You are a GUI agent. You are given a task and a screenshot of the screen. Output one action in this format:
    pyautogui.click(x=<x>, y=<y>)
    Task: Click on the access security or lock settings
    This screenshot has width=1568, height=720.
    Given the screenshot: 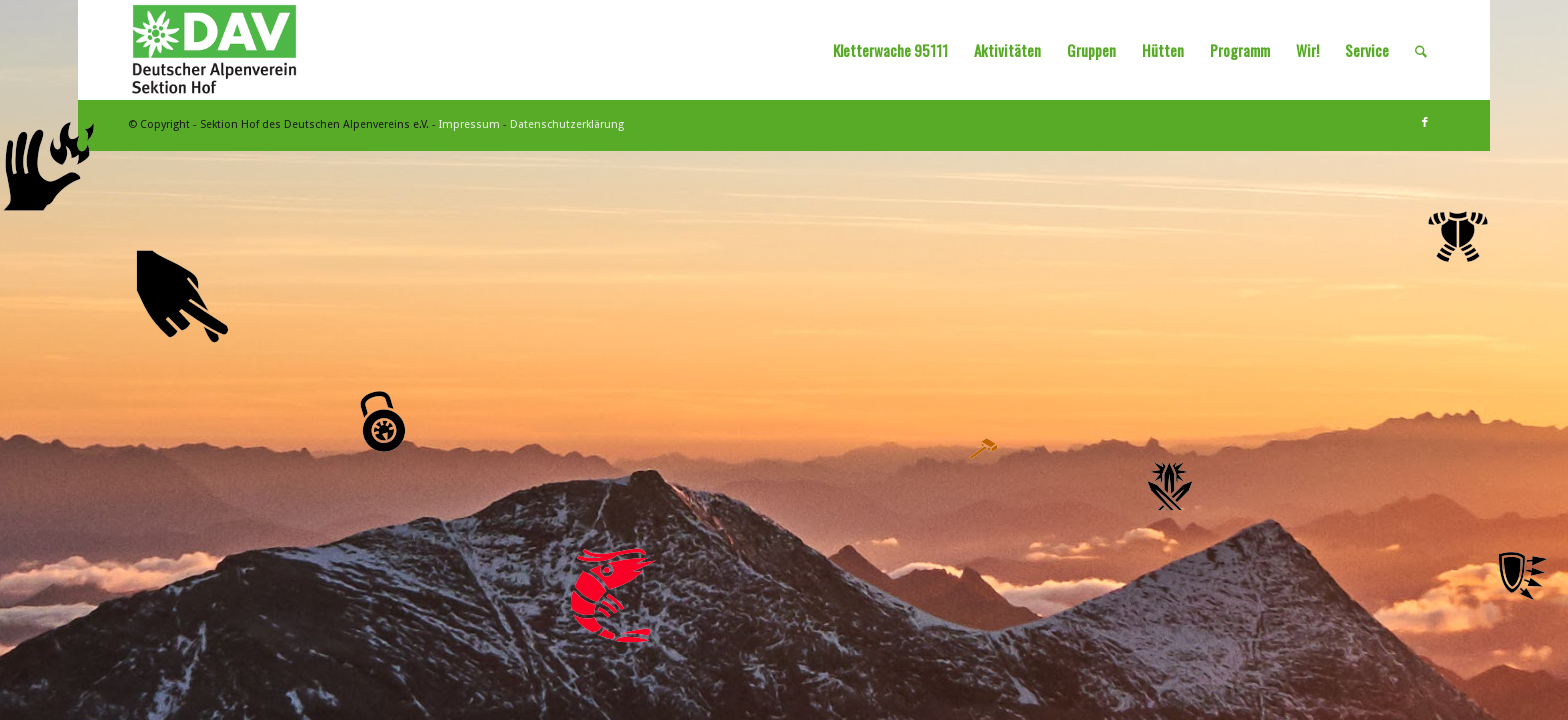 What is the action you would take?
    pyautogui.click(x=381, y=421)
    